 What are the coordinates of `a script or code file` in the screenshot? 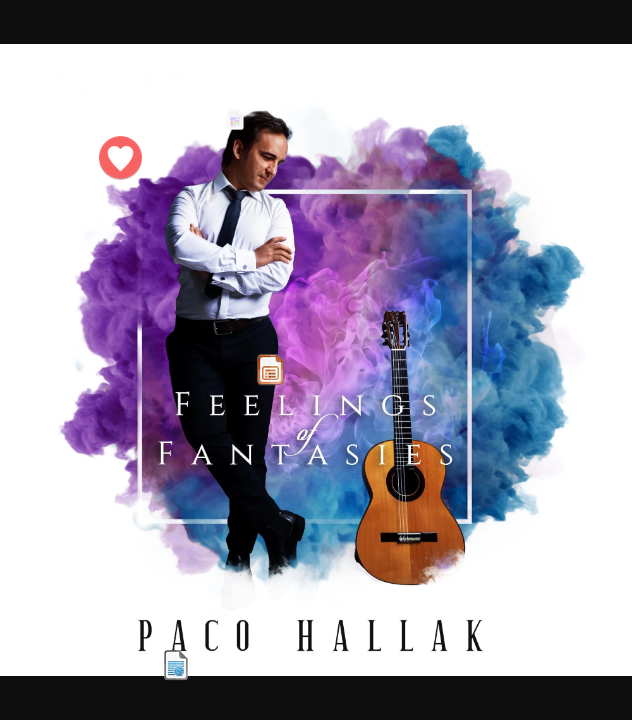 It's located at (235, 119).